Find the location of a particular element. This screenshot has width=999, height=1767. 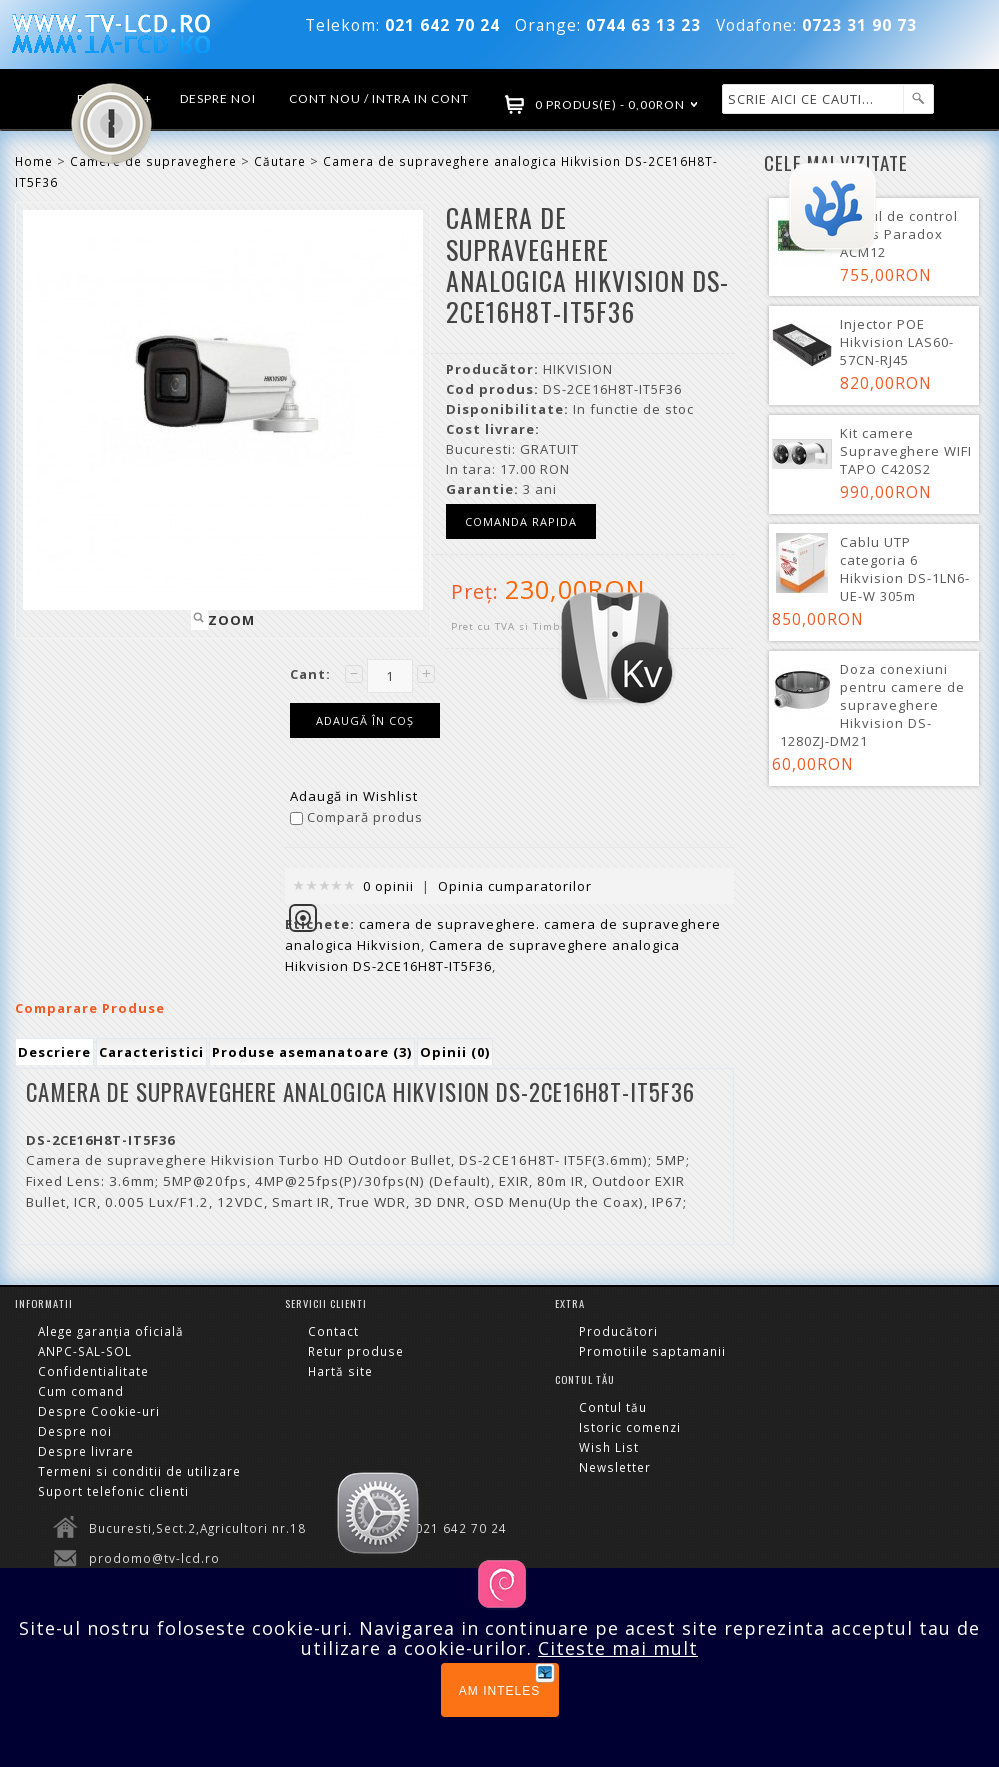

open passwords and keys manager is located at coordinates (111, 123).